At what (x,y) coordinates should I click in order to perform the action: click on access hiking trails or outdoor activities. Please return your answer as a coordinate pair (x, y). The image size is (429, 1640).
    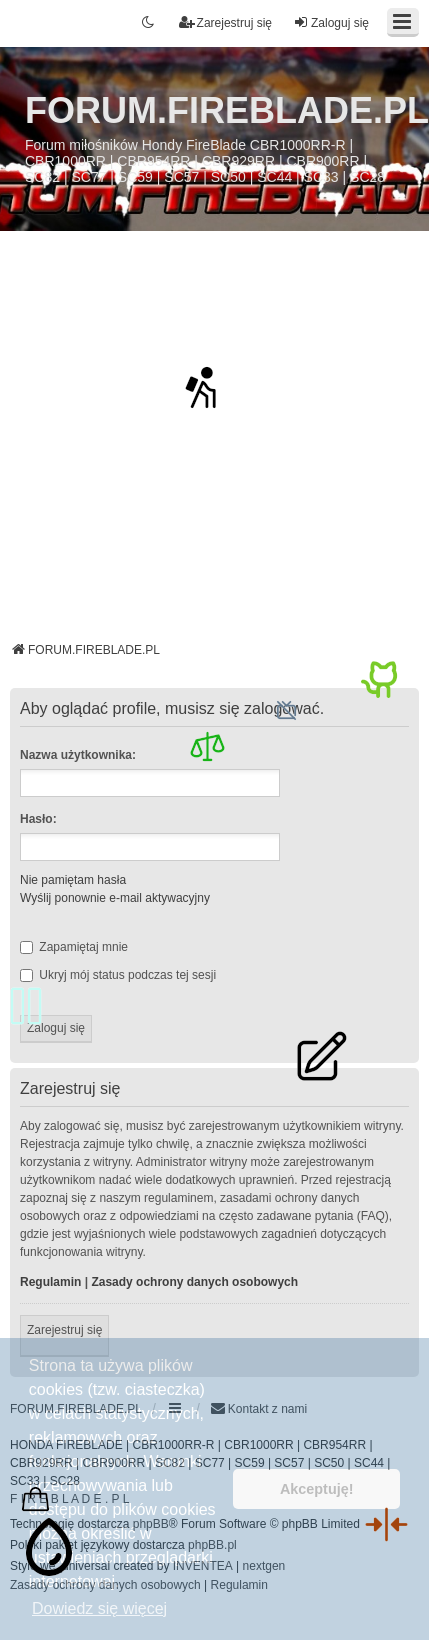
    Looking at the image, I should click on (202, 387).